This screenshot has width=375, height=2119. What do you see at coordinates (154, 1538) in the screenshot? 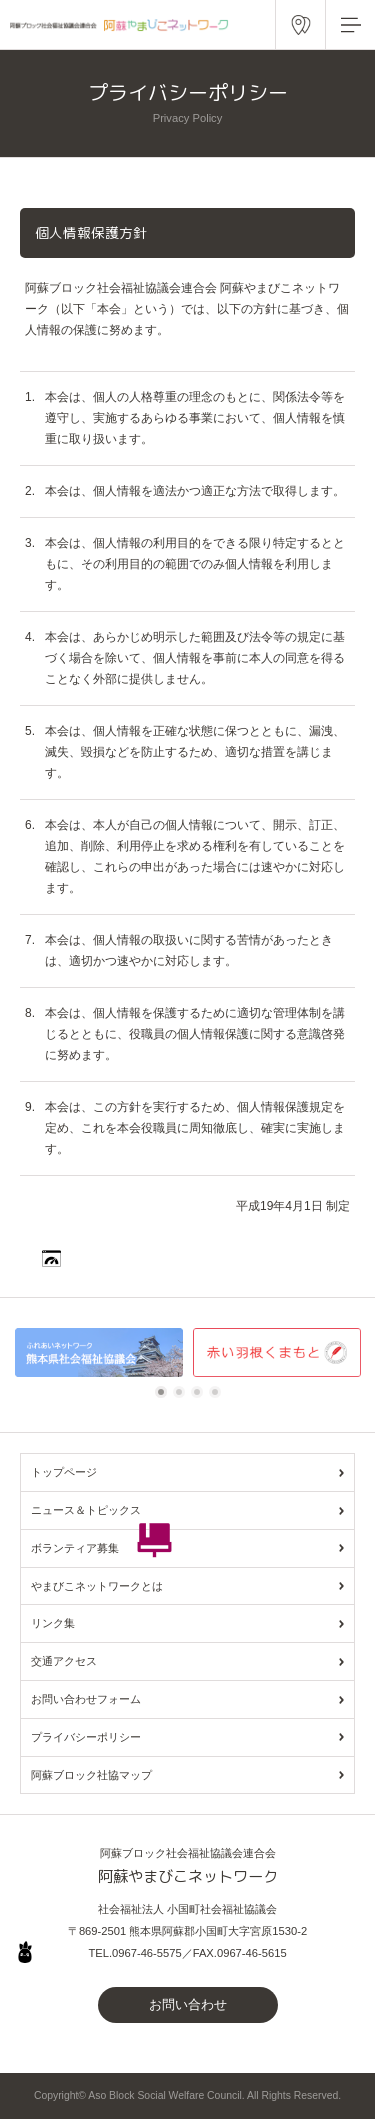
I see `access brush or painting tools` at bounding box center [154, 1538].